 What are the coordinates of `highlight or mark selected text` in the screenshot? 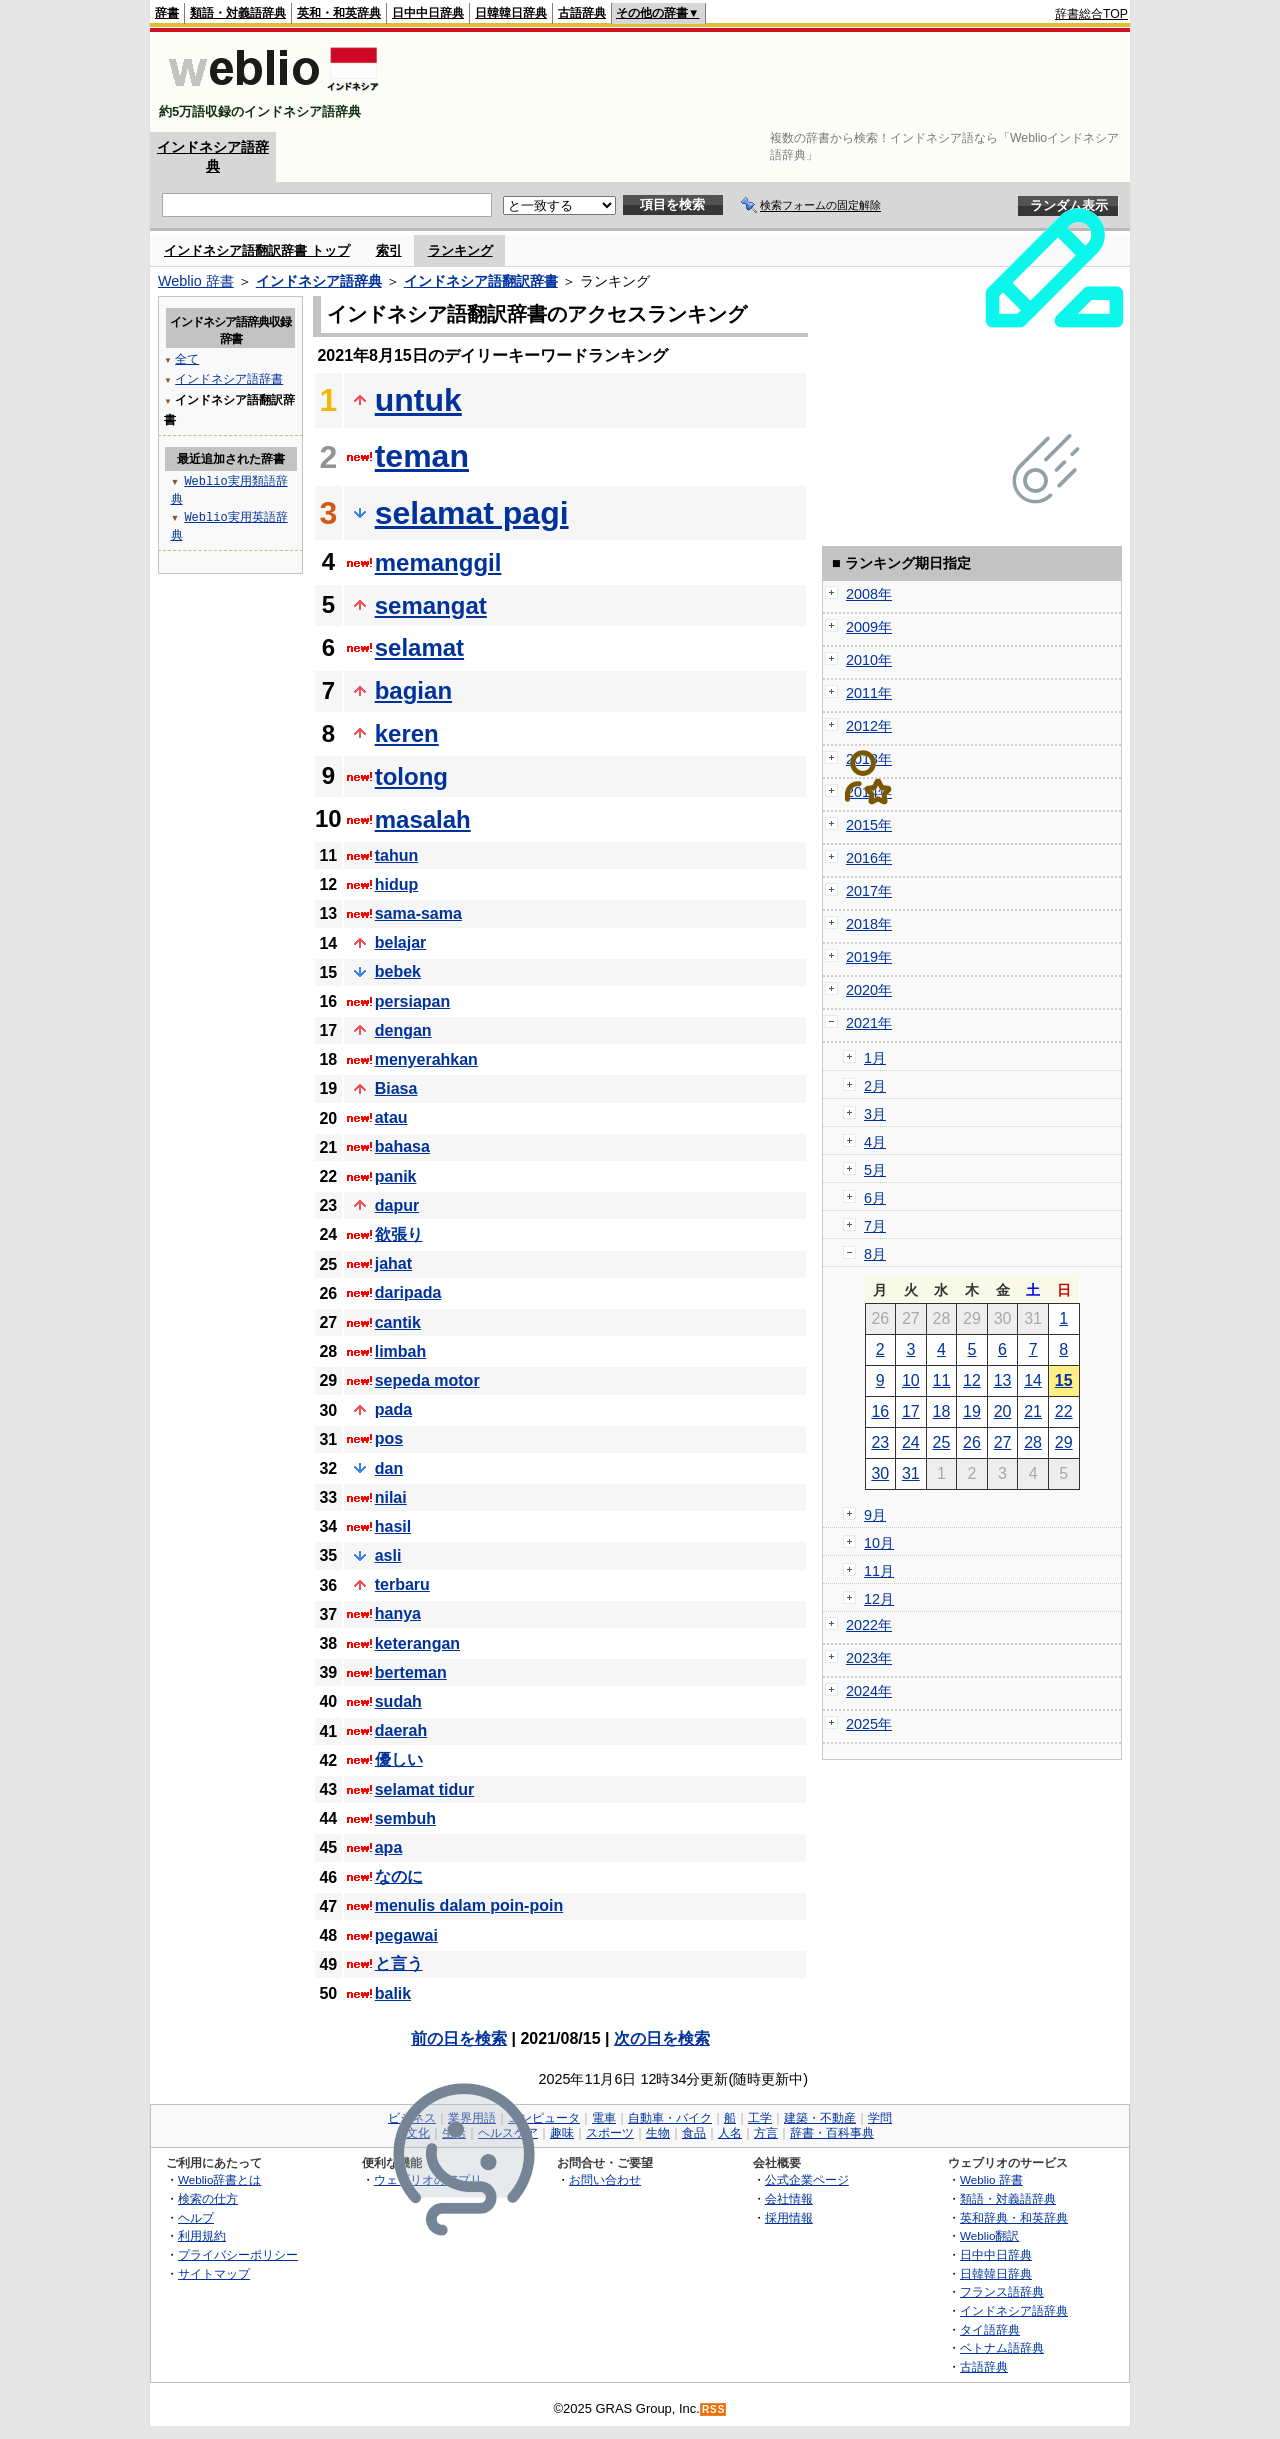 It's located at (1054, 272).